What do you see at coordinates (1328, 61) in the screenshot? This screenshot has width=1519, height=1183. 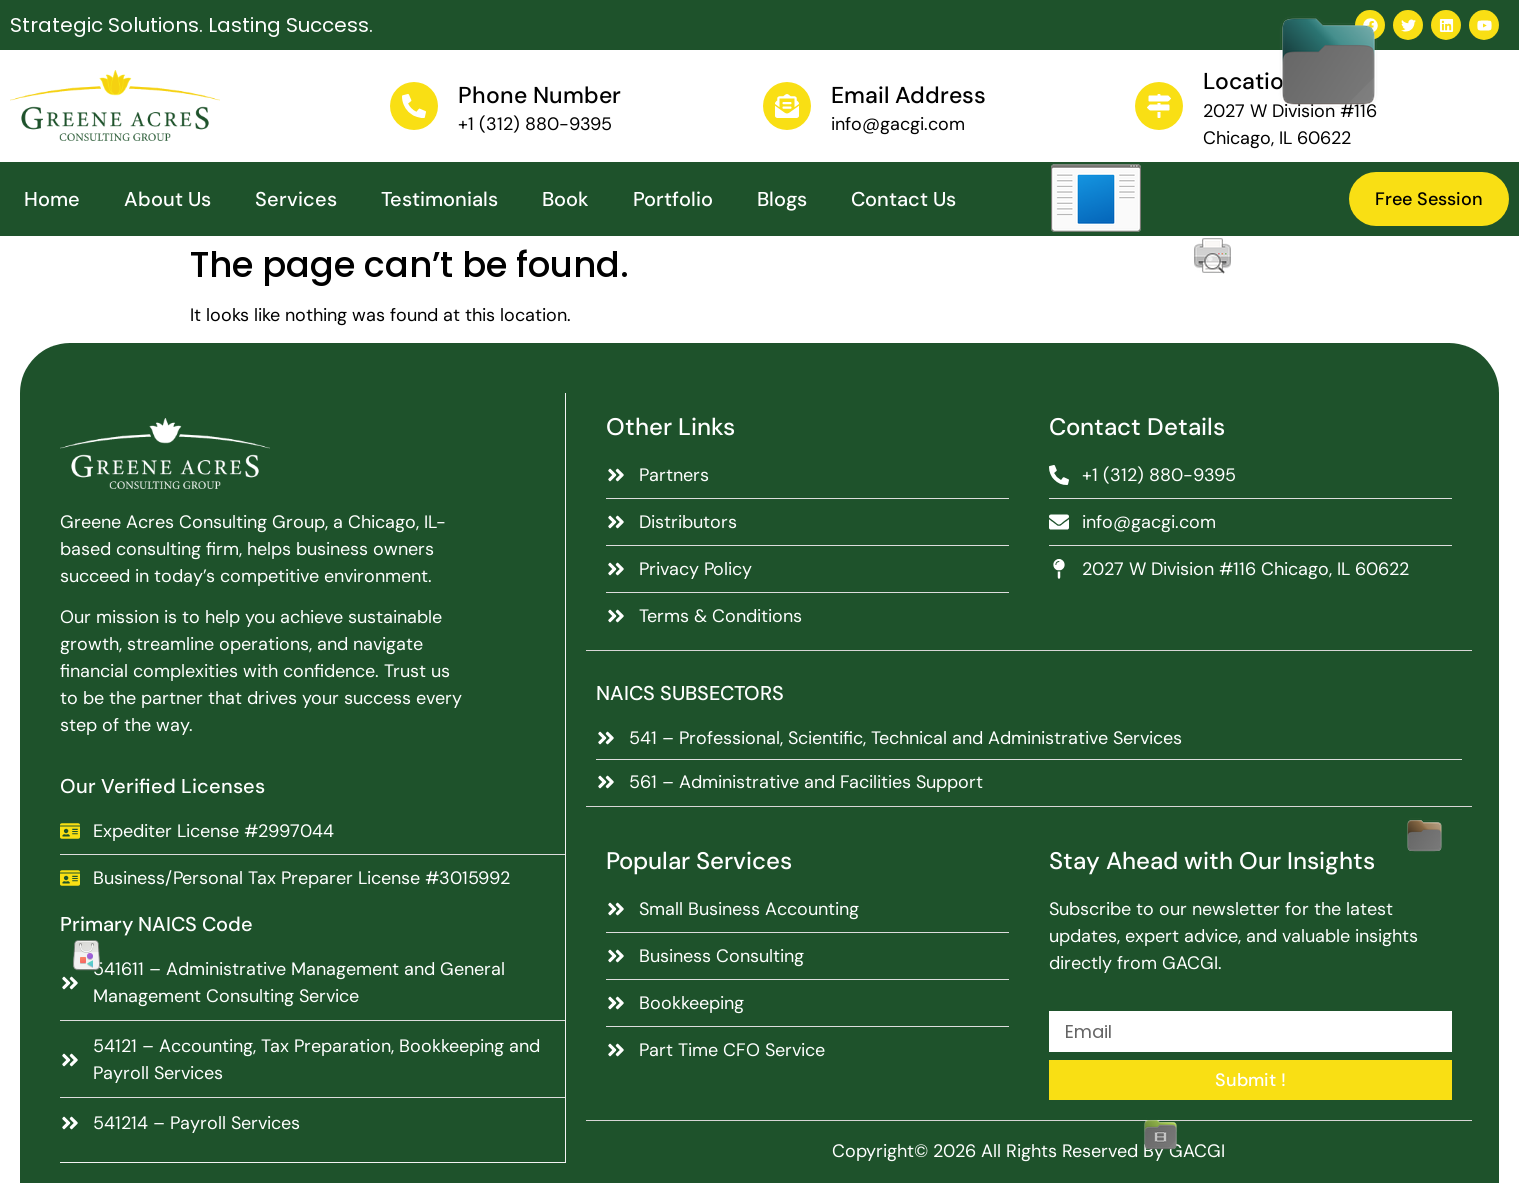 I see `open folder containing files` at bounding box center [1328, 61].